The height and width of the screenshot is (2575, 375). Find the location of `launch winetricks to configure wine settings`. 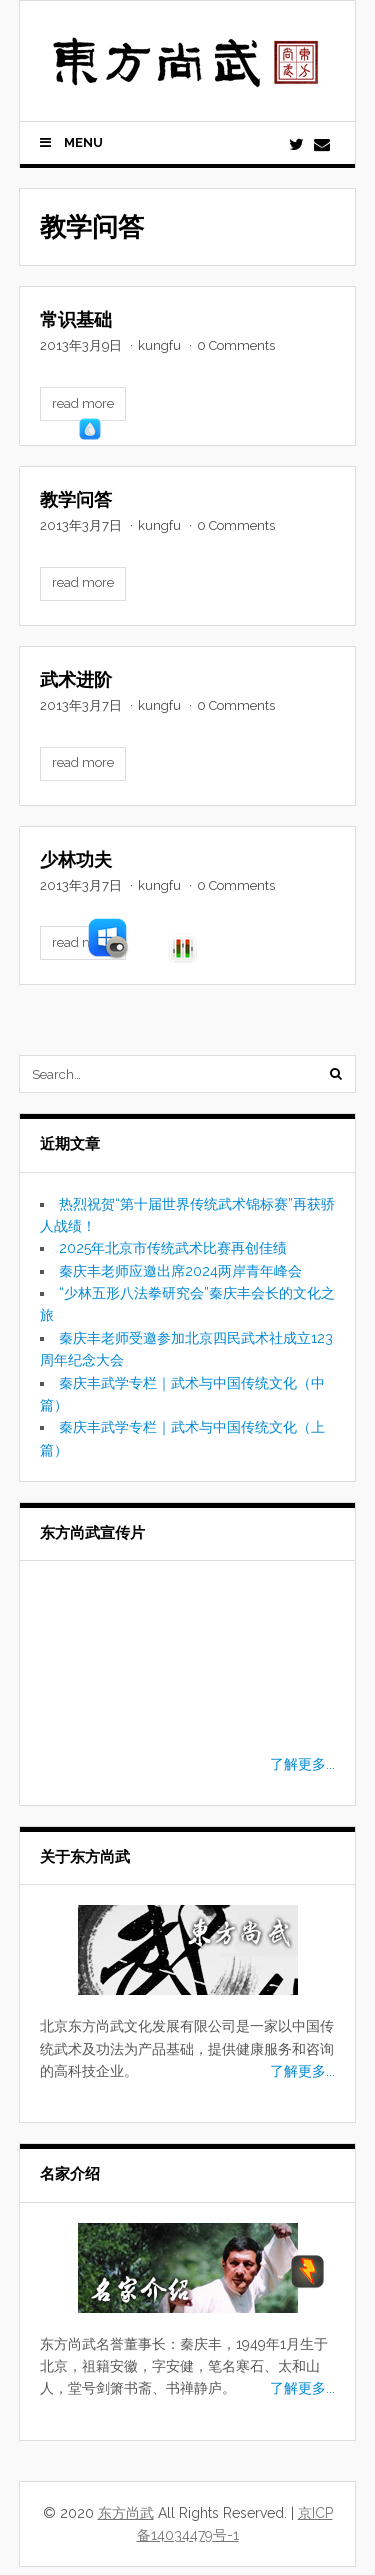

launch winetricks to configure wine settings is located at coordinates (107, 937).